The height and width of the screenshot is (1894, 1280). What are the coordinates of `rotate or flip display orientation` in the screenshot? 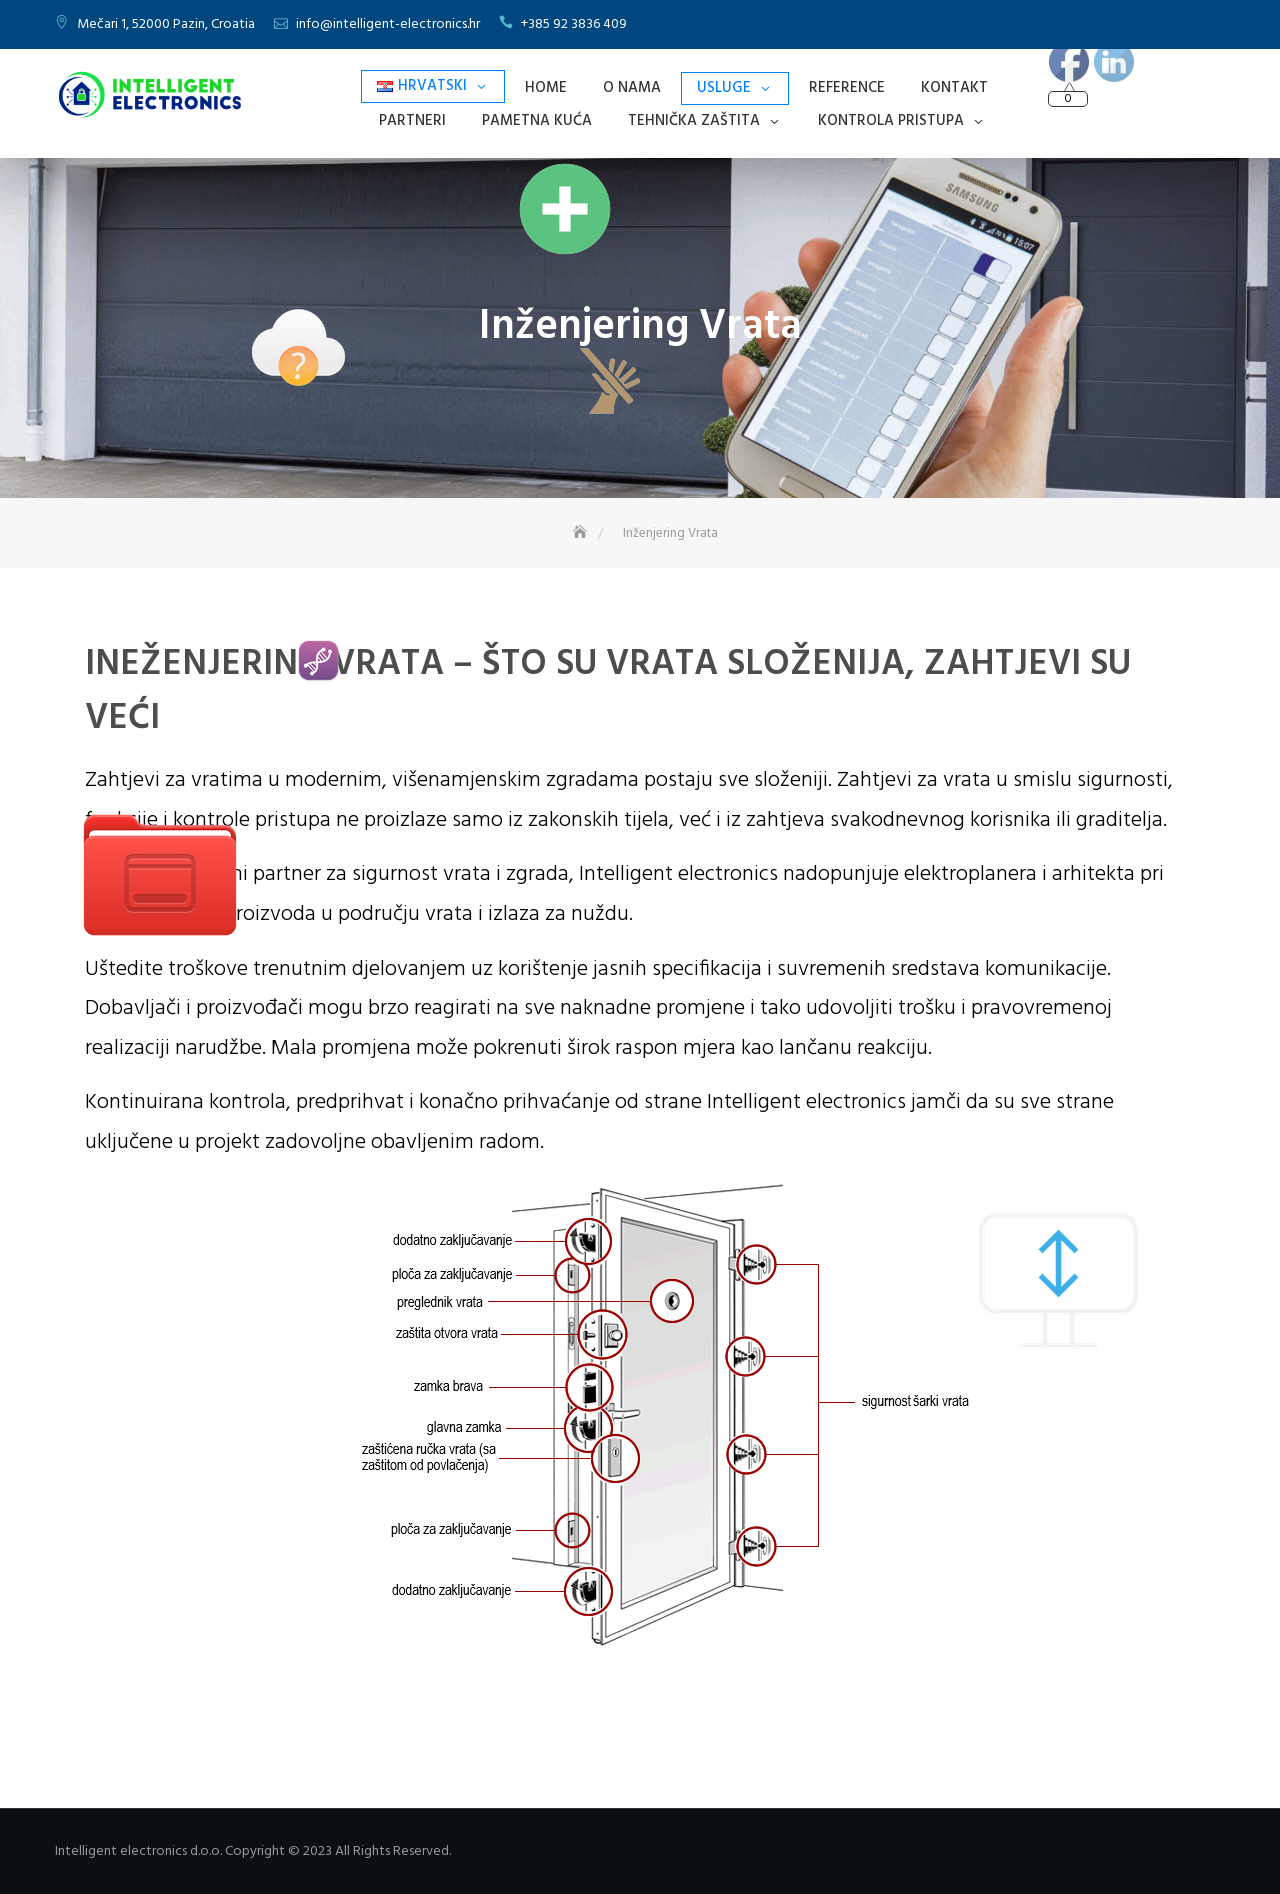 It's located at (1058, 1280).